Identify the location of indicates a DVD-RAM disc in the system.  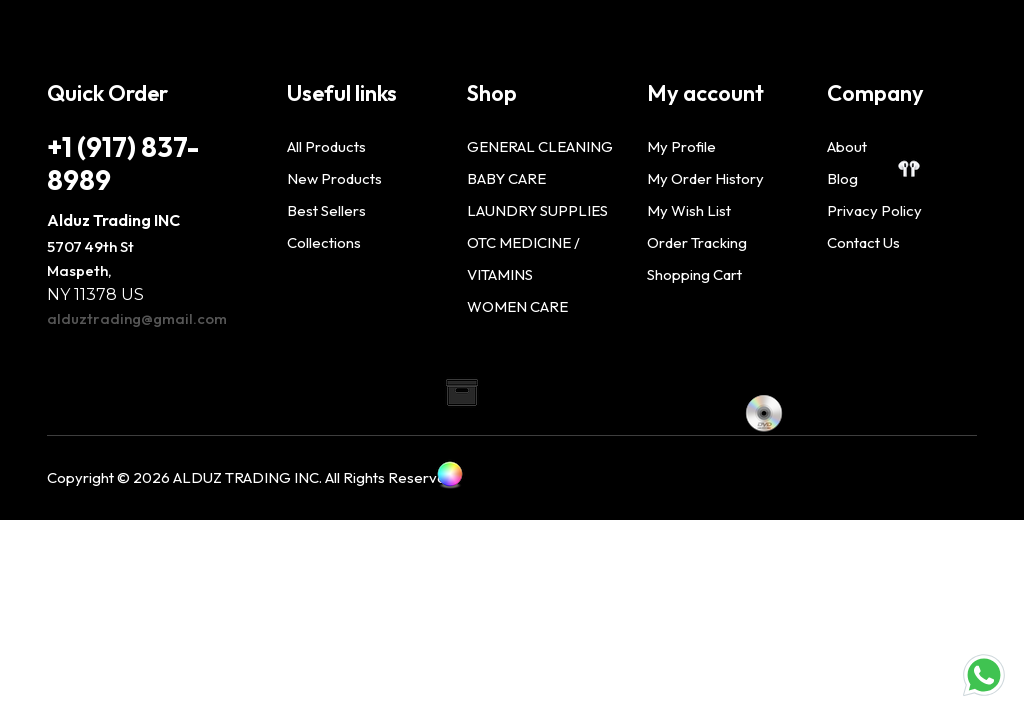
(764, 414).